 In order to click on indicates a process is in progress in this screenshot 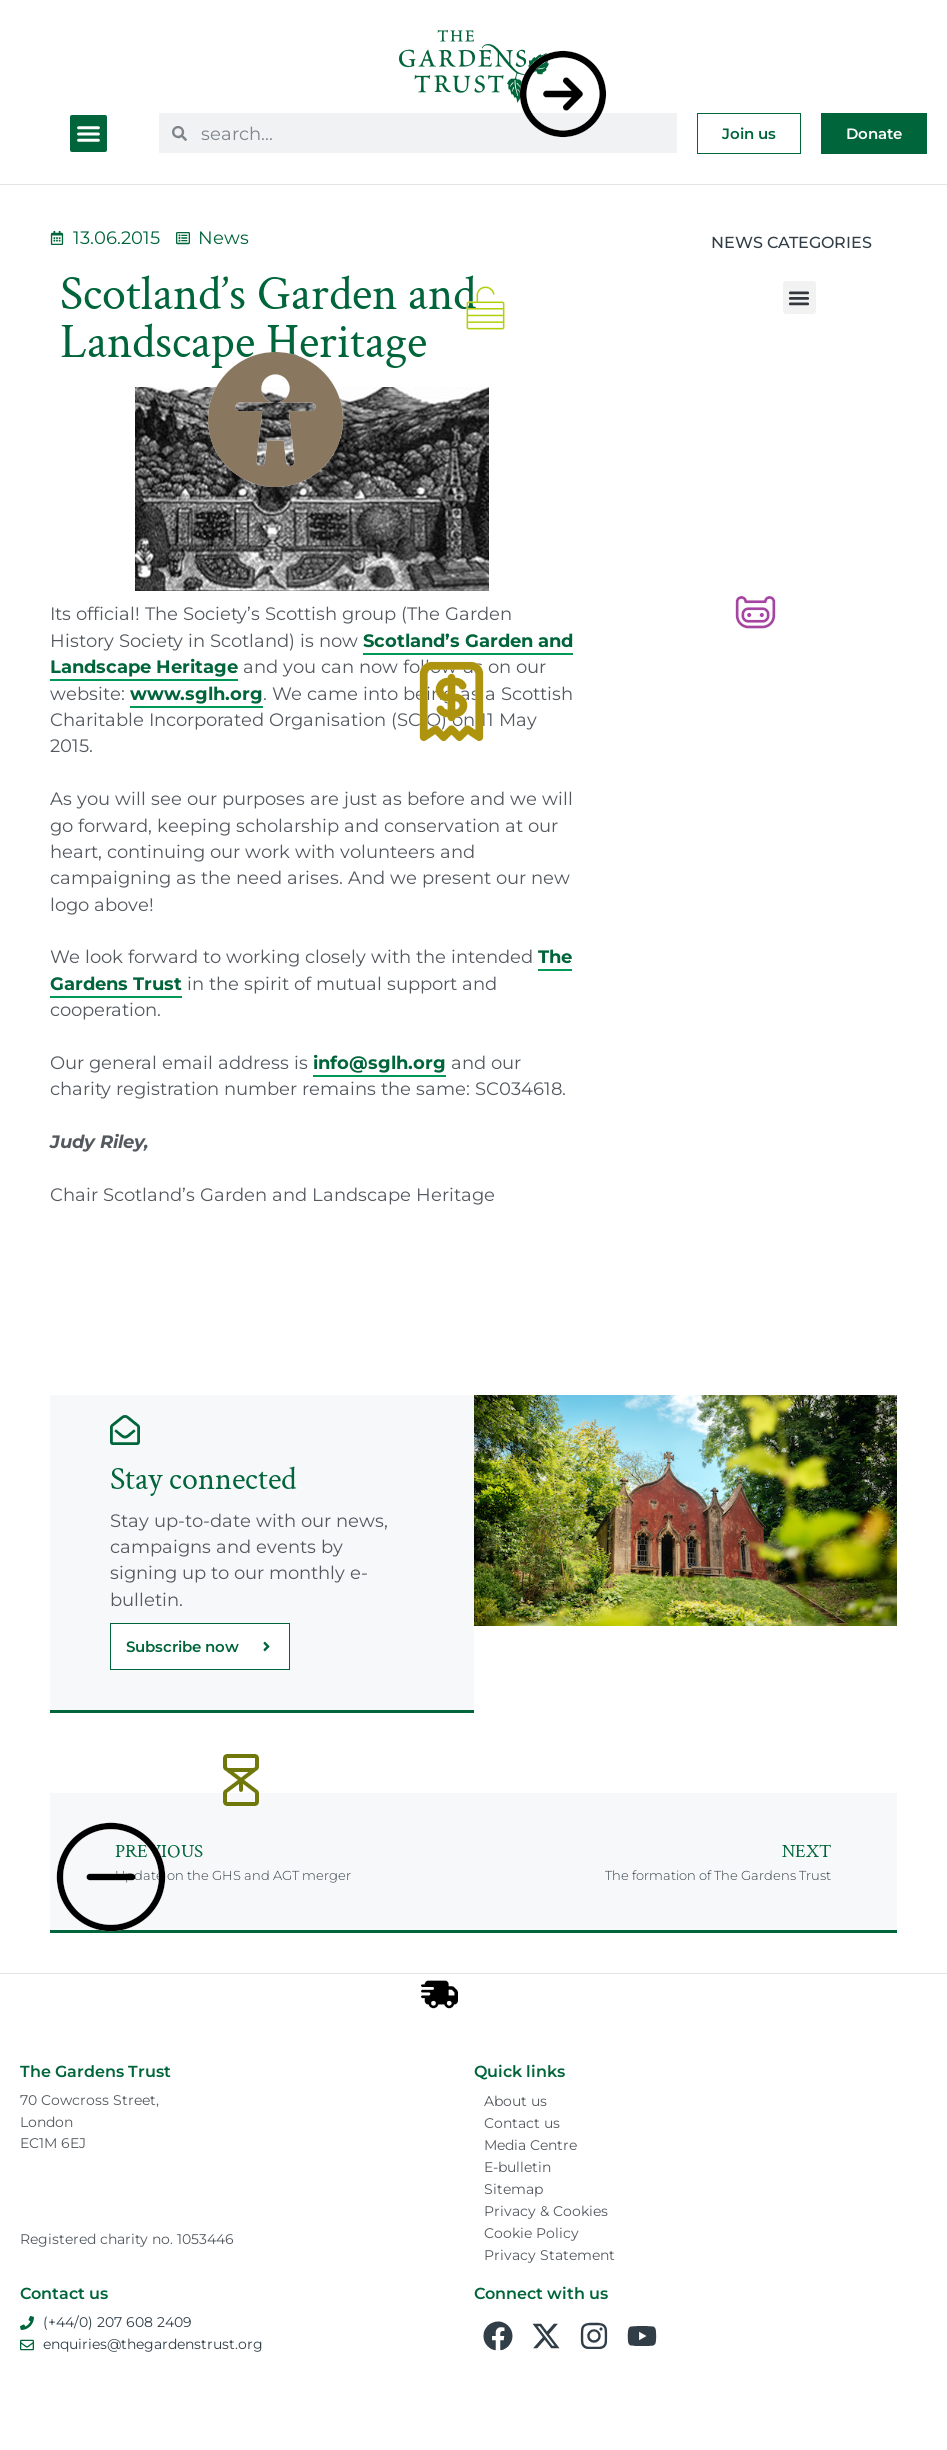, I will do `click(241, 1780)`.